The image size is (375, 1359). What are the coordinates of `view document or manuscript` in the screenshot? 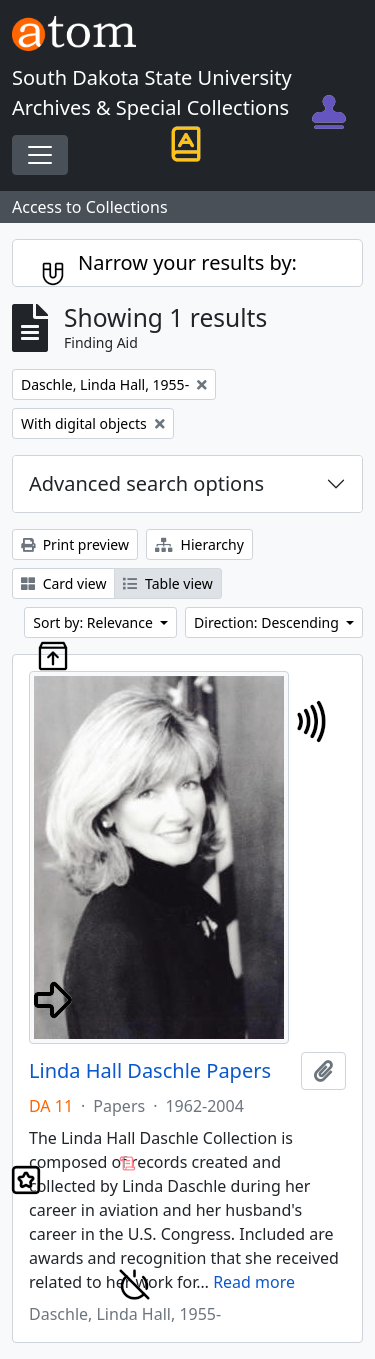 It's located at (127, 1163).